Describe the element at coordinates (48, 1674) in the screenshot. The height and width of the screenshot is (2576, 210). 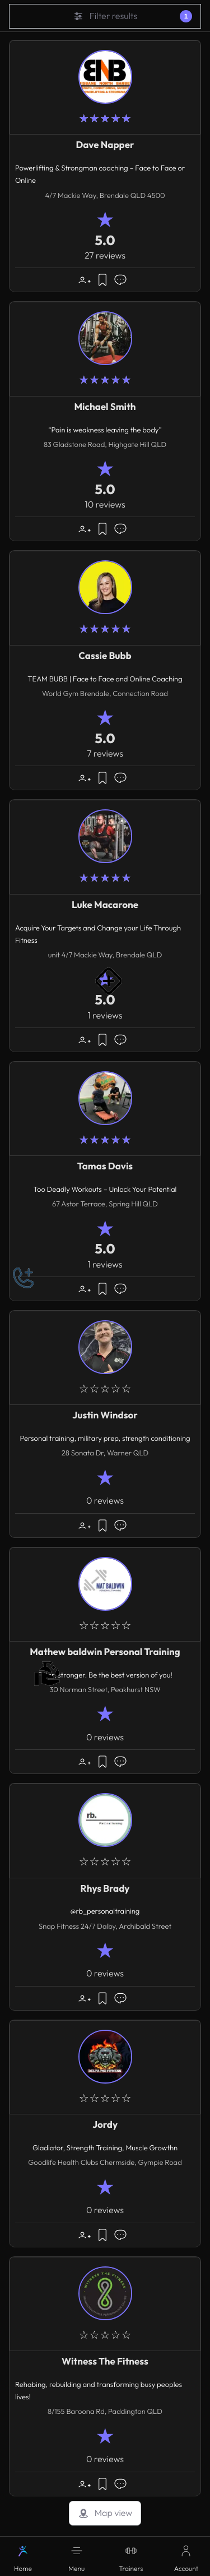
I see `hand sanitizer or hand washing station available` at that location.